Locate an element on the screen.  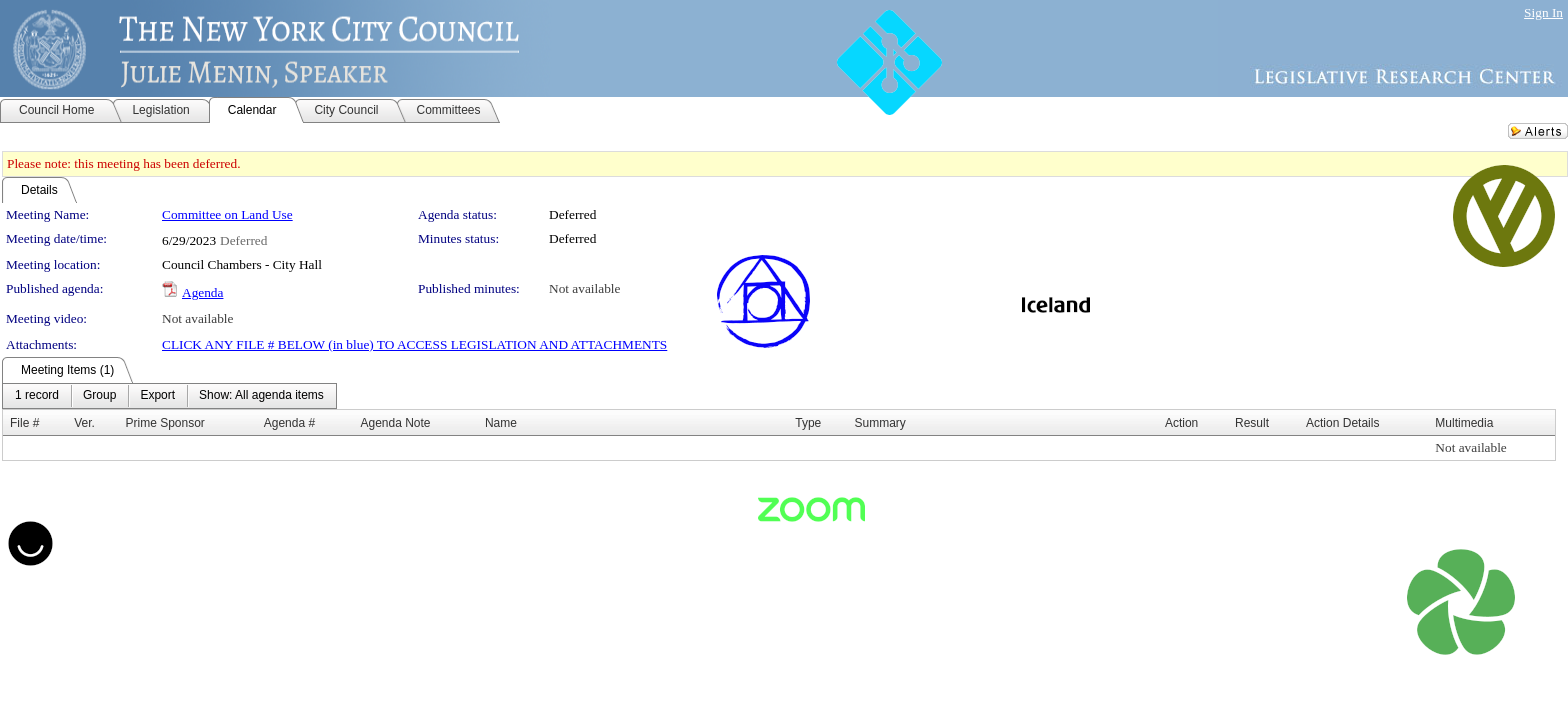
visit ello social network is located at coordinates (30, 543).